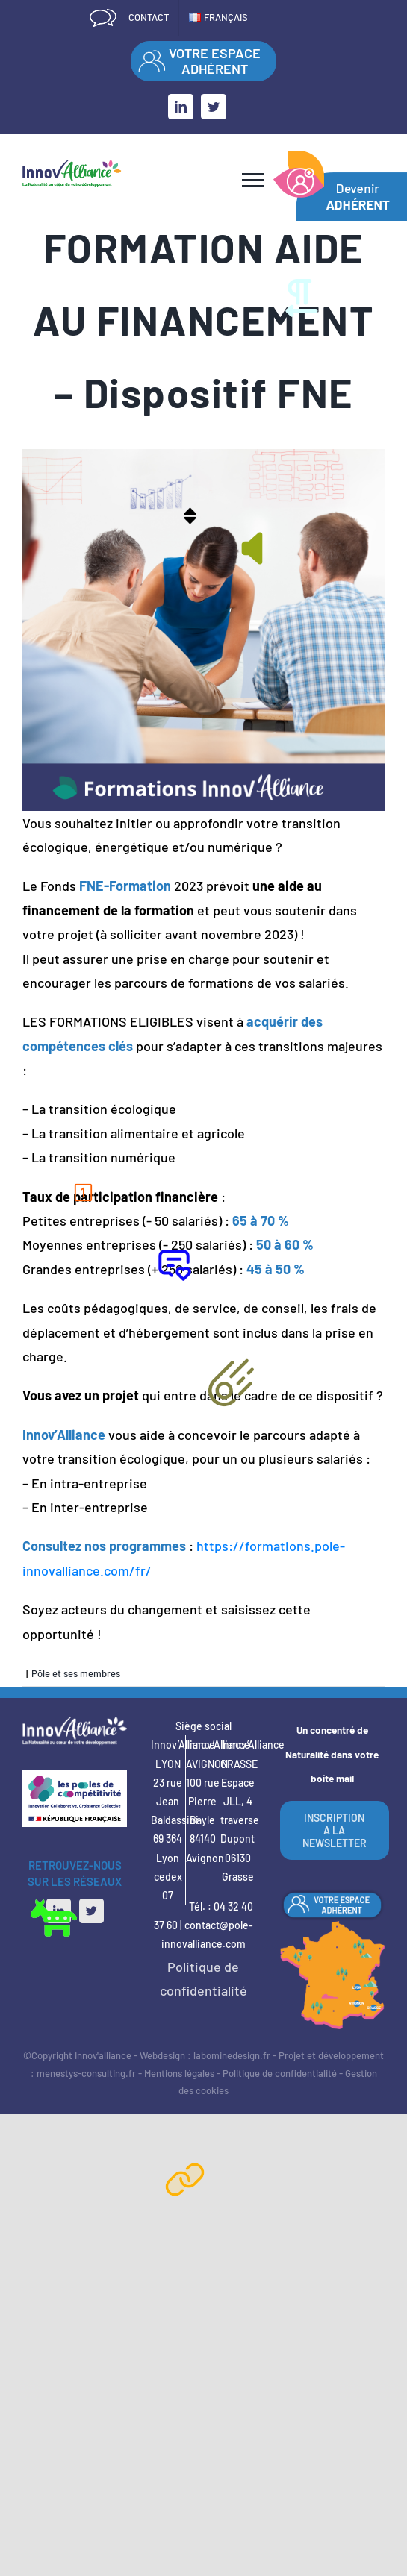  I want to click on sort items in no particular order, so click(190, 515).